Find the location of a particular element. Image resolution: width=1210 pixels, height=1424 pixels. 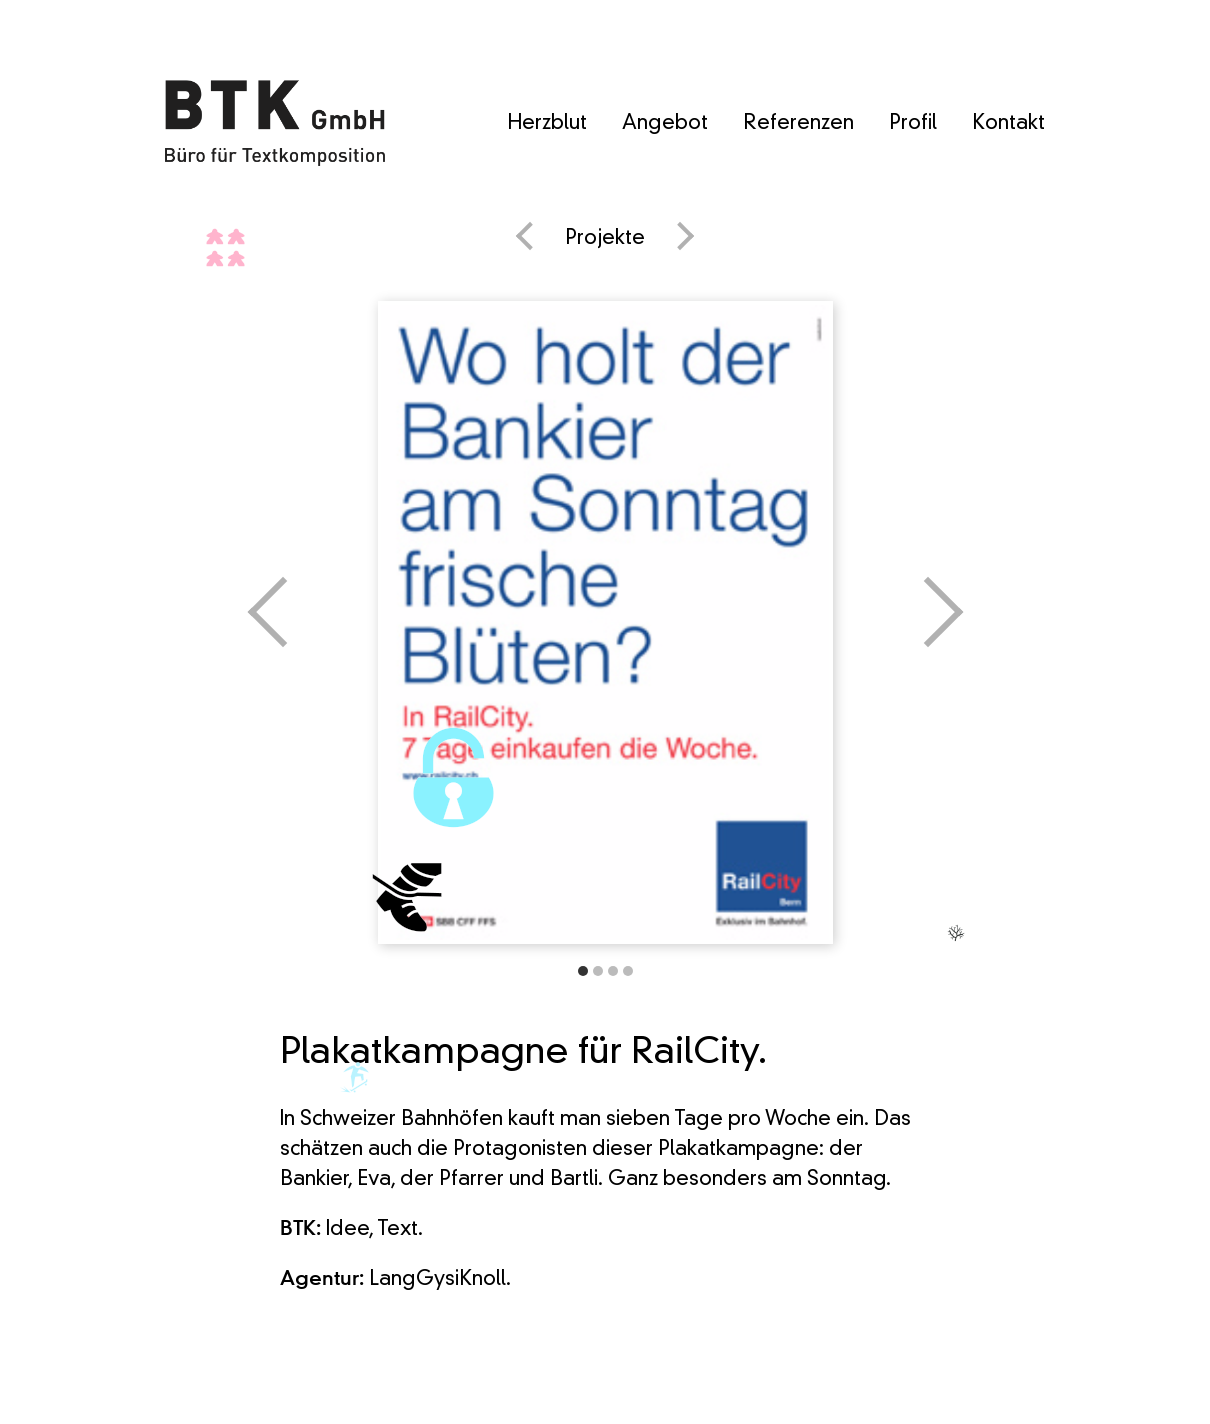

access skateboarding games or activities is located at coordinates (355, 1077).